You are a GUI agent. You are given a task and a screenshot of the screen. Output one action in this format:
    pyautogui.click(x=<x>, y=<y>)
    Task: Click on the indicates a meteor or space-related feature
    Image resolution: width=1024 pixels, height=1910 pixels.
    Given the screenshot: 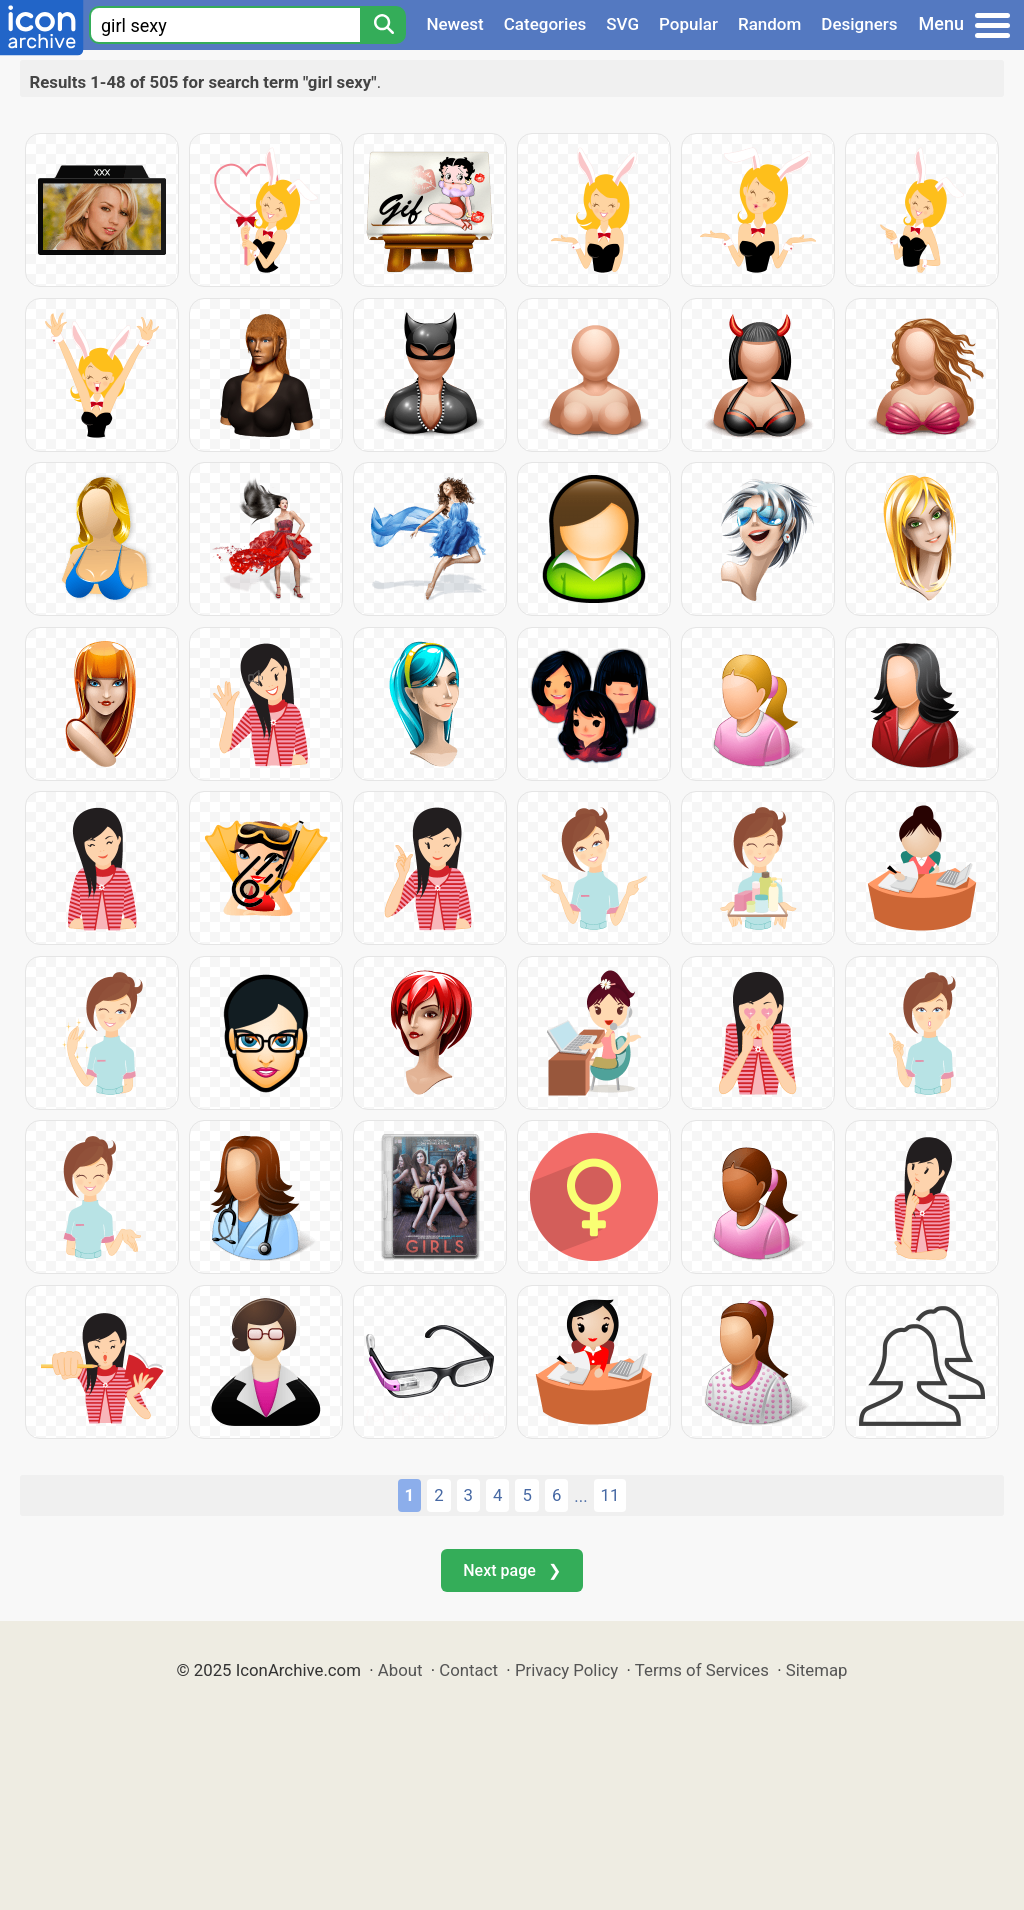 What is the action you would take?
    pyautogui.click(x=257, y=881)
    